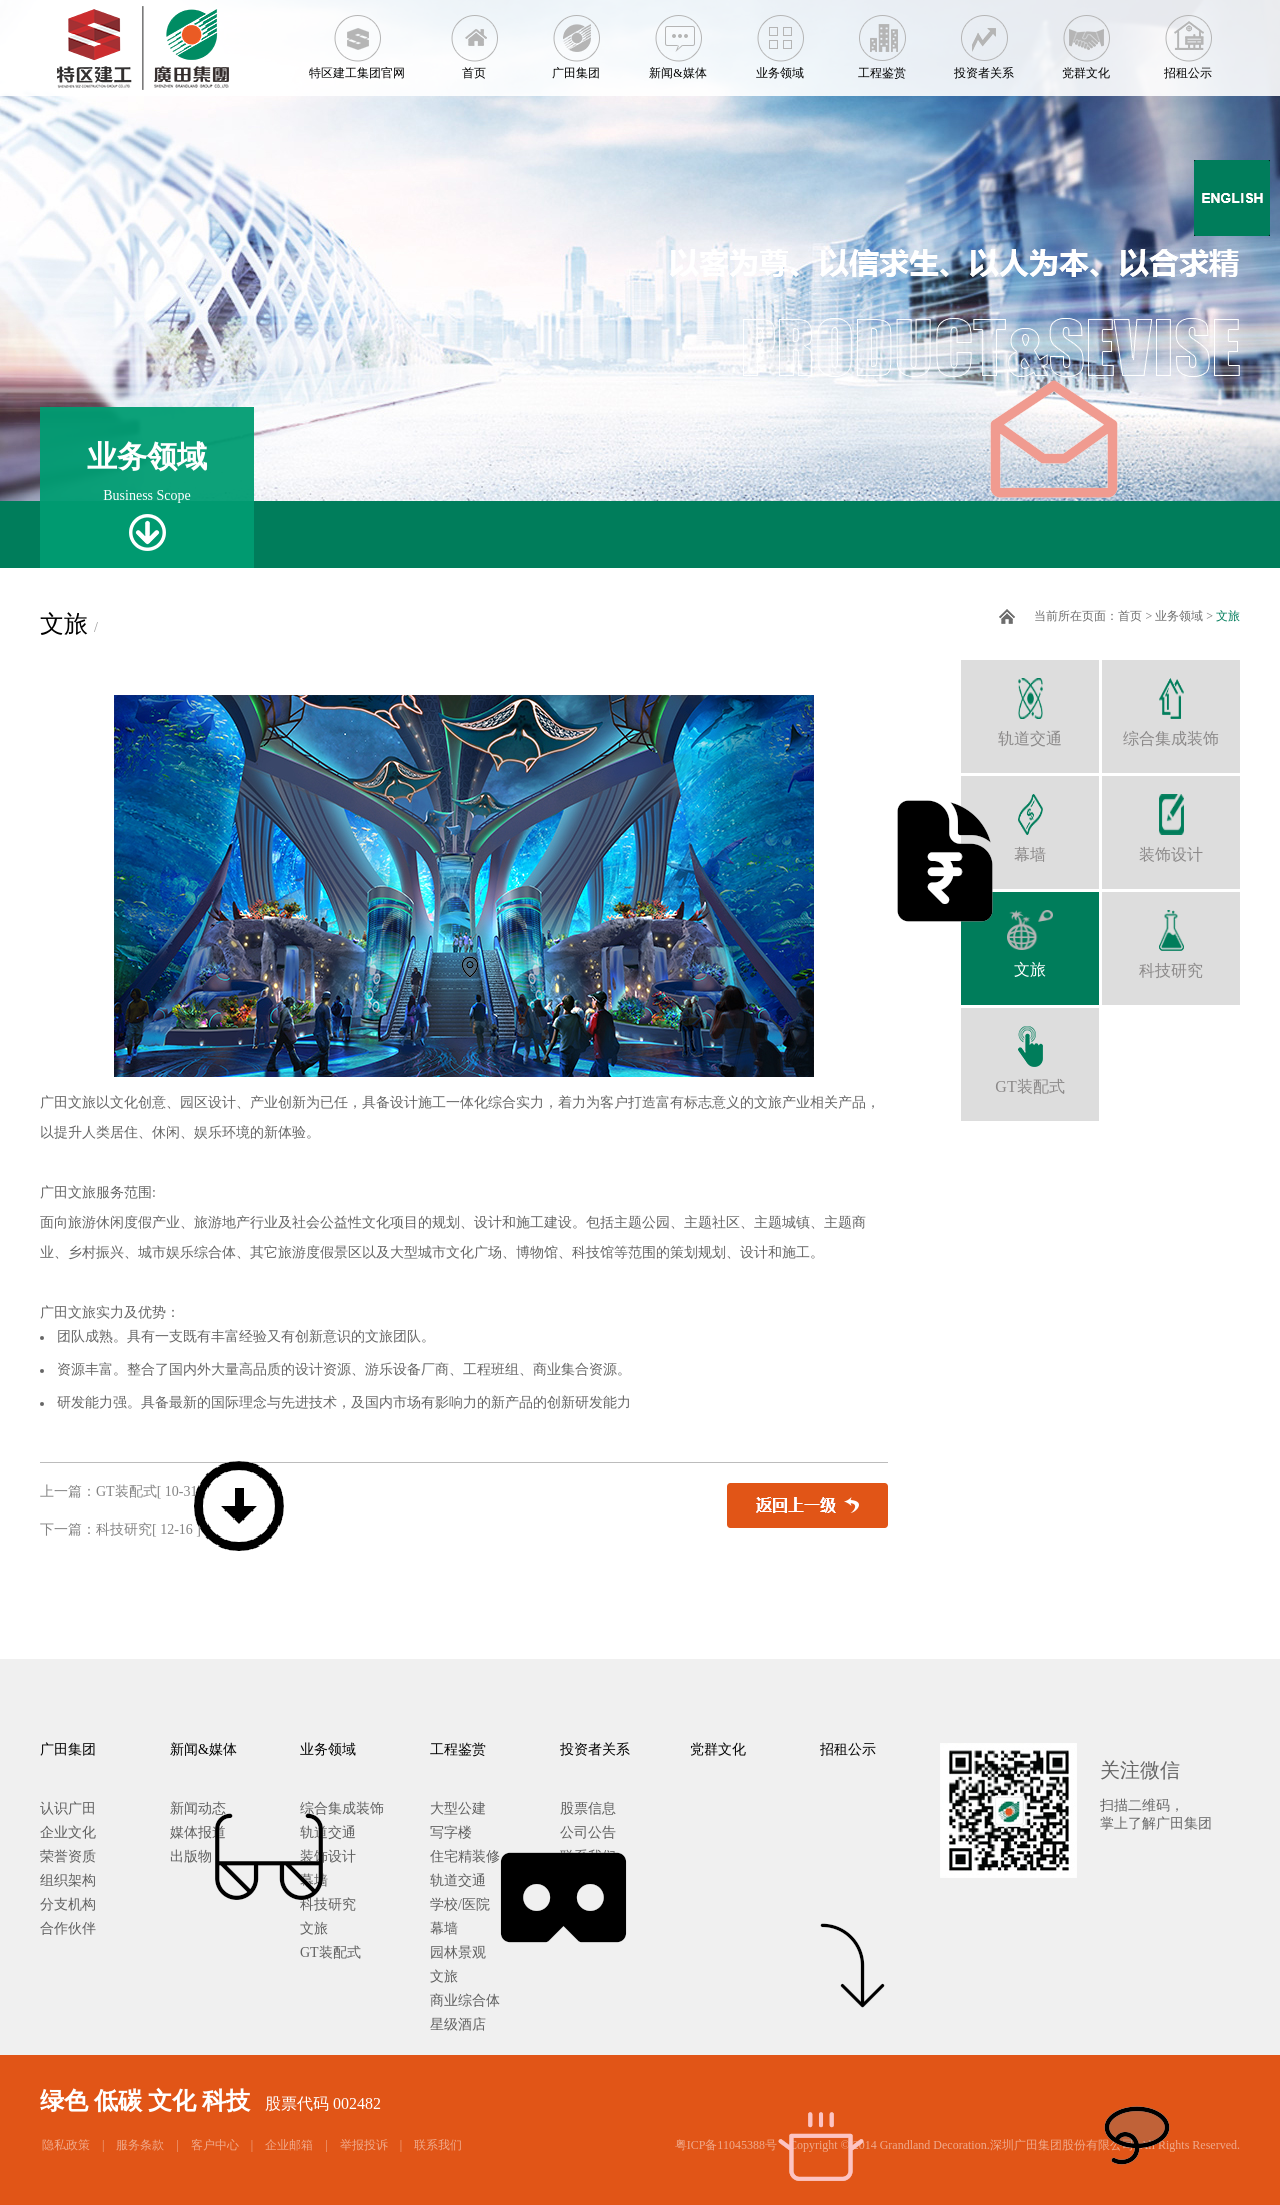 This screenshot has height=2205, width=1280. I want to click on view invoice or billing document in rupees, so click(945, 861).